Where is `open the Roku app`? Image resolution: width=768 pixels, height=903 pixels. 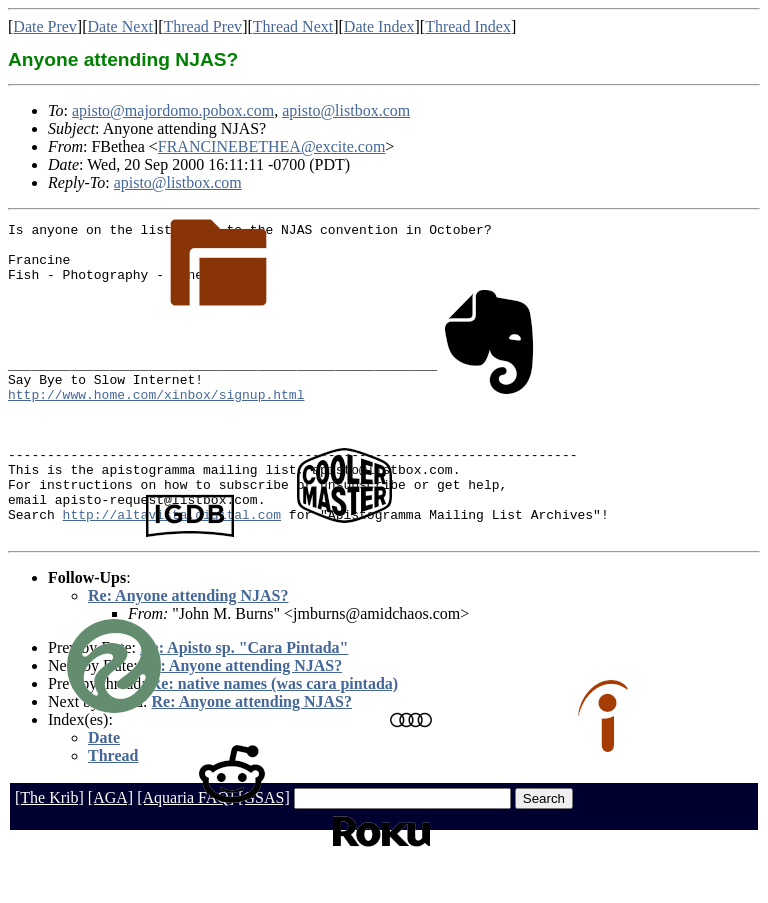
open the Roku app is located at coordinates (381, 831).